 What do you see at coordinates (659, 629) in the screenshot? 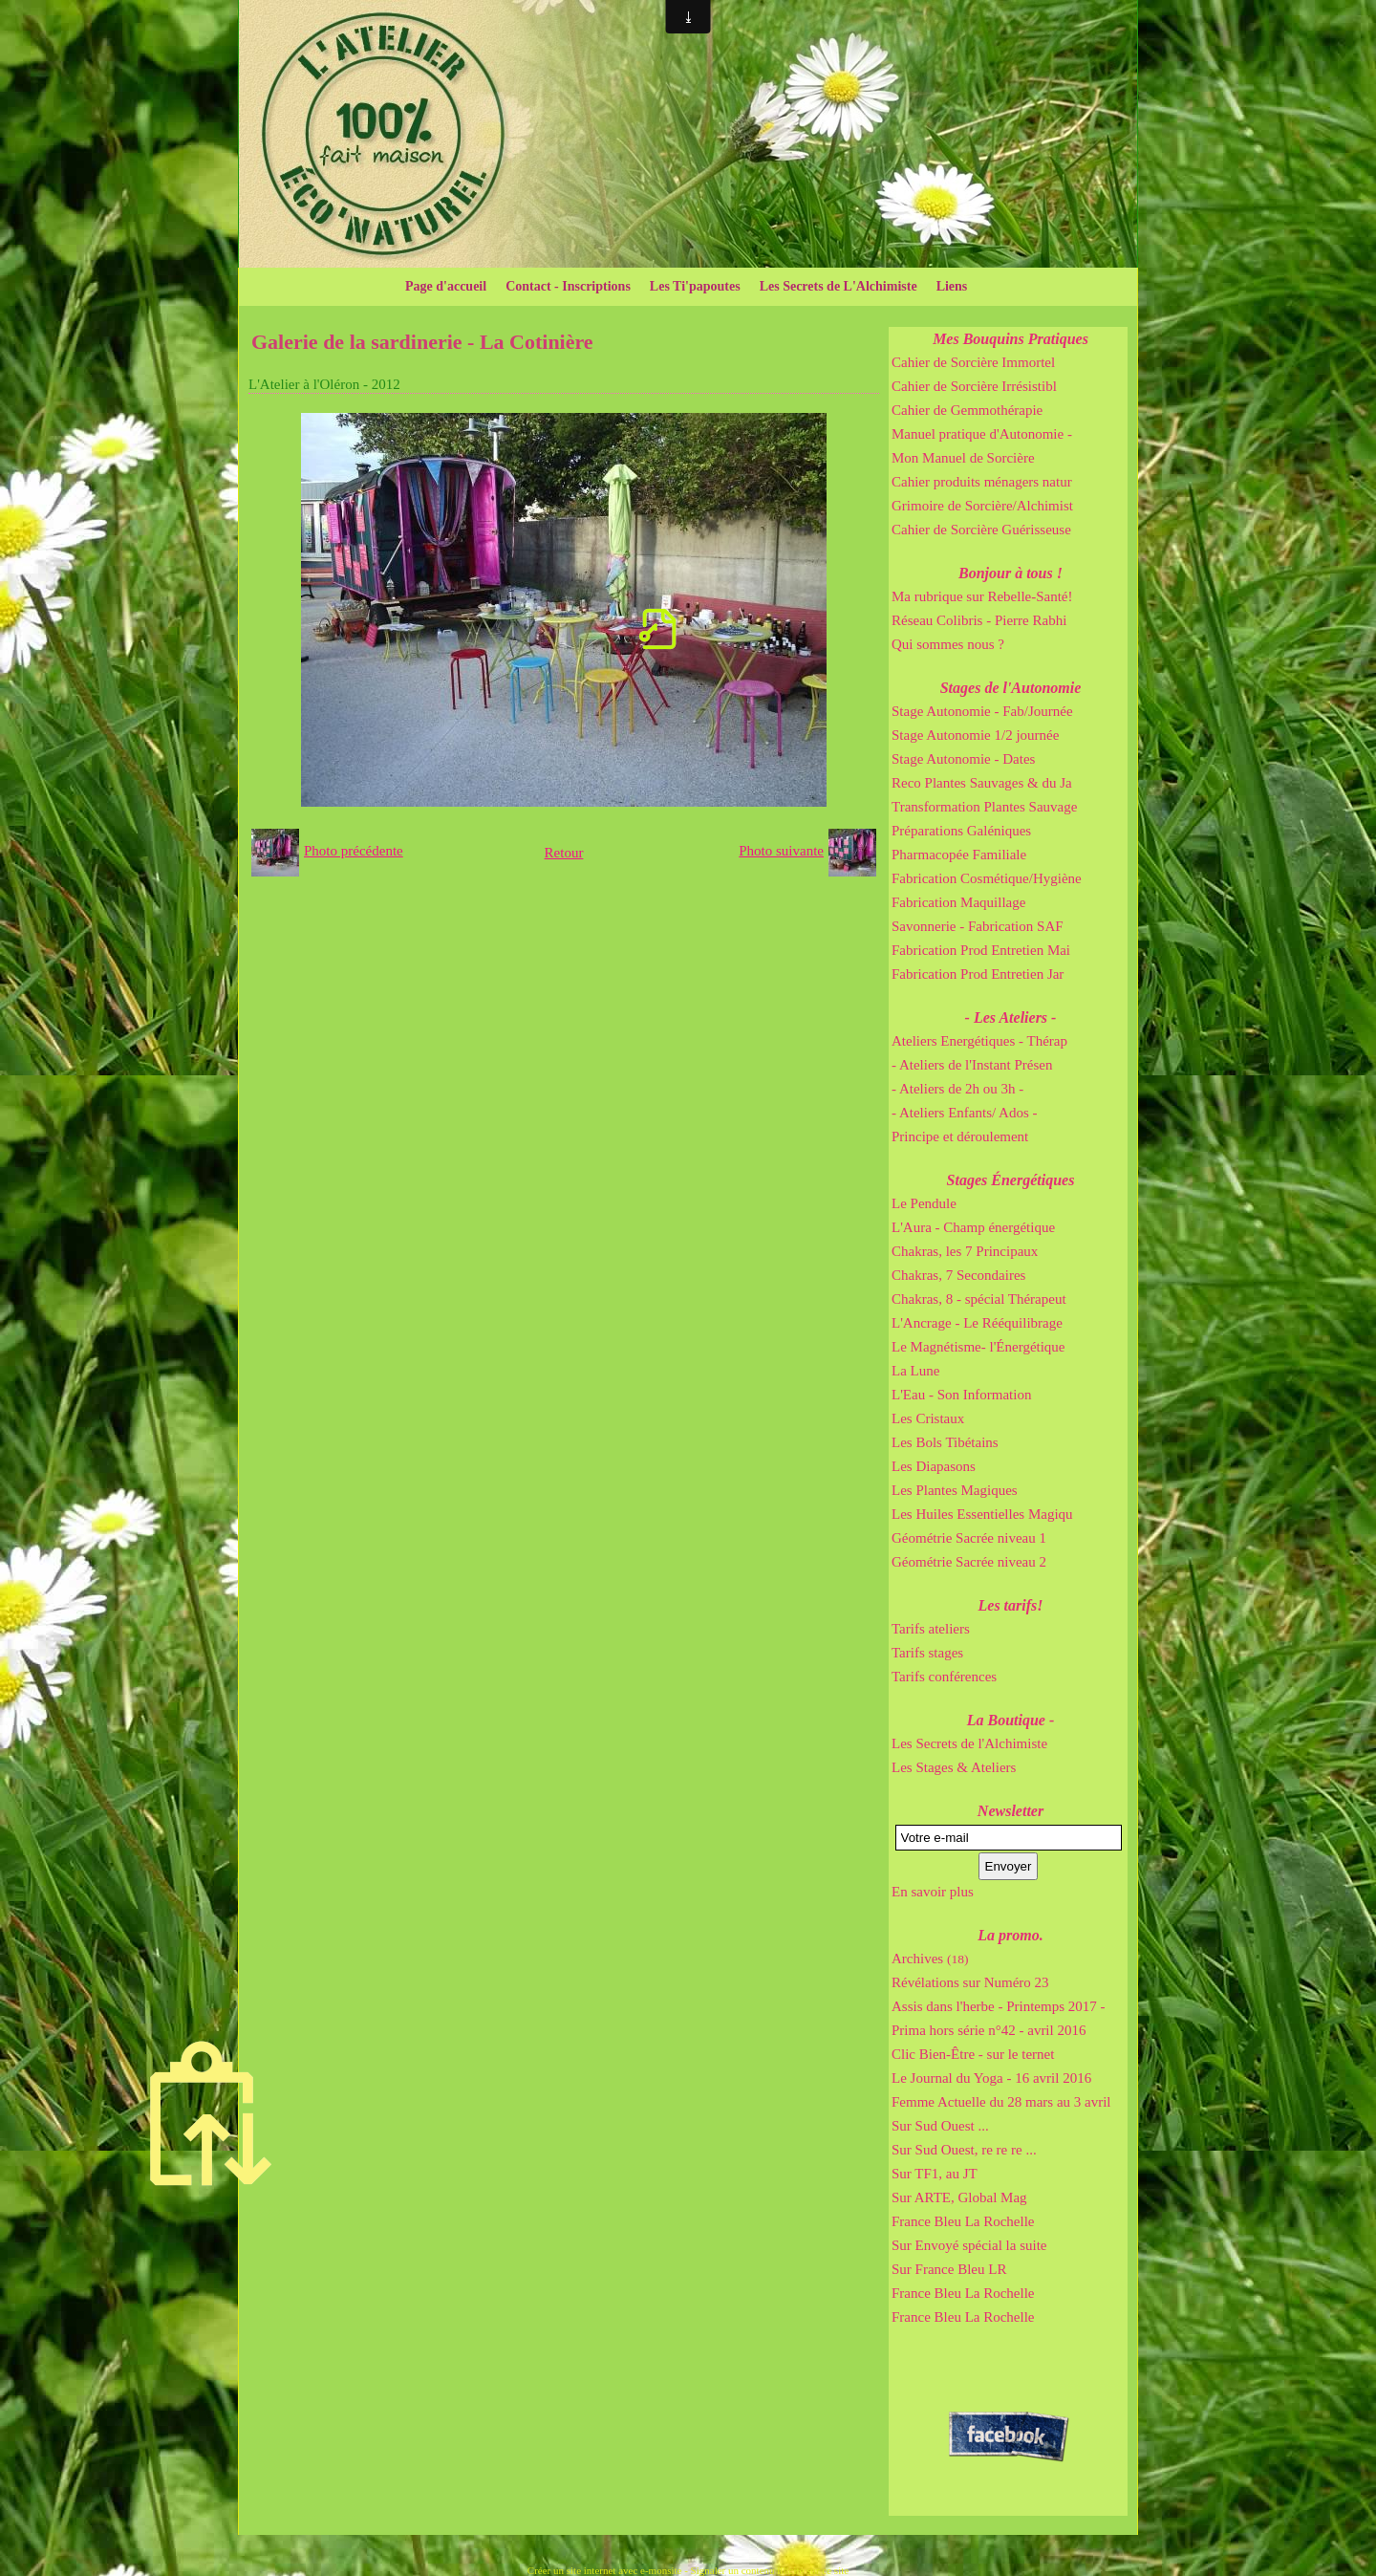
I see `access encrypted or password-protected file` at bounding box center [659, 629].